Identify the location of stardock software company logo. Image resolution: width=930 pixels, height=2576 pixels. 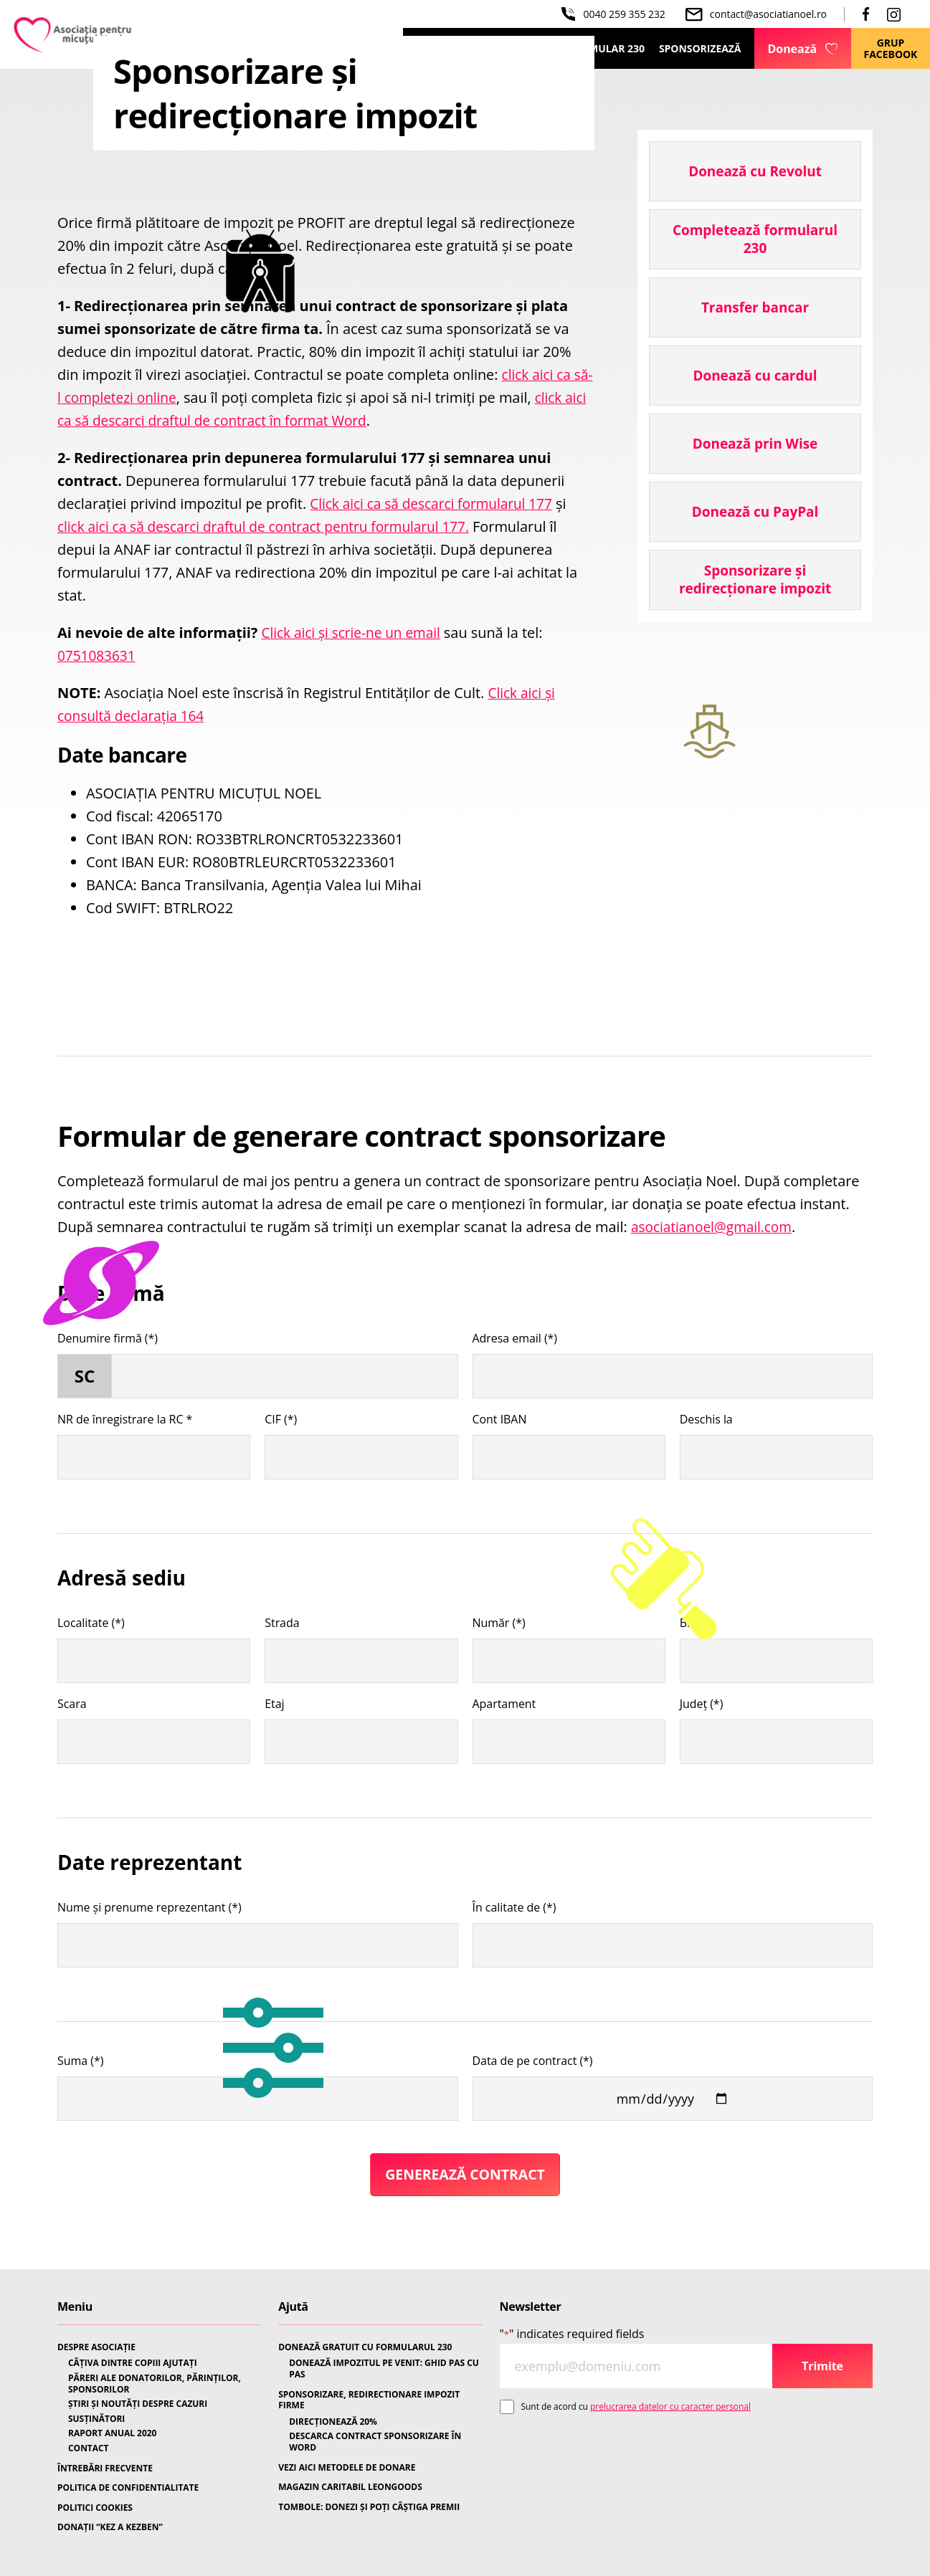
(101, 1283).